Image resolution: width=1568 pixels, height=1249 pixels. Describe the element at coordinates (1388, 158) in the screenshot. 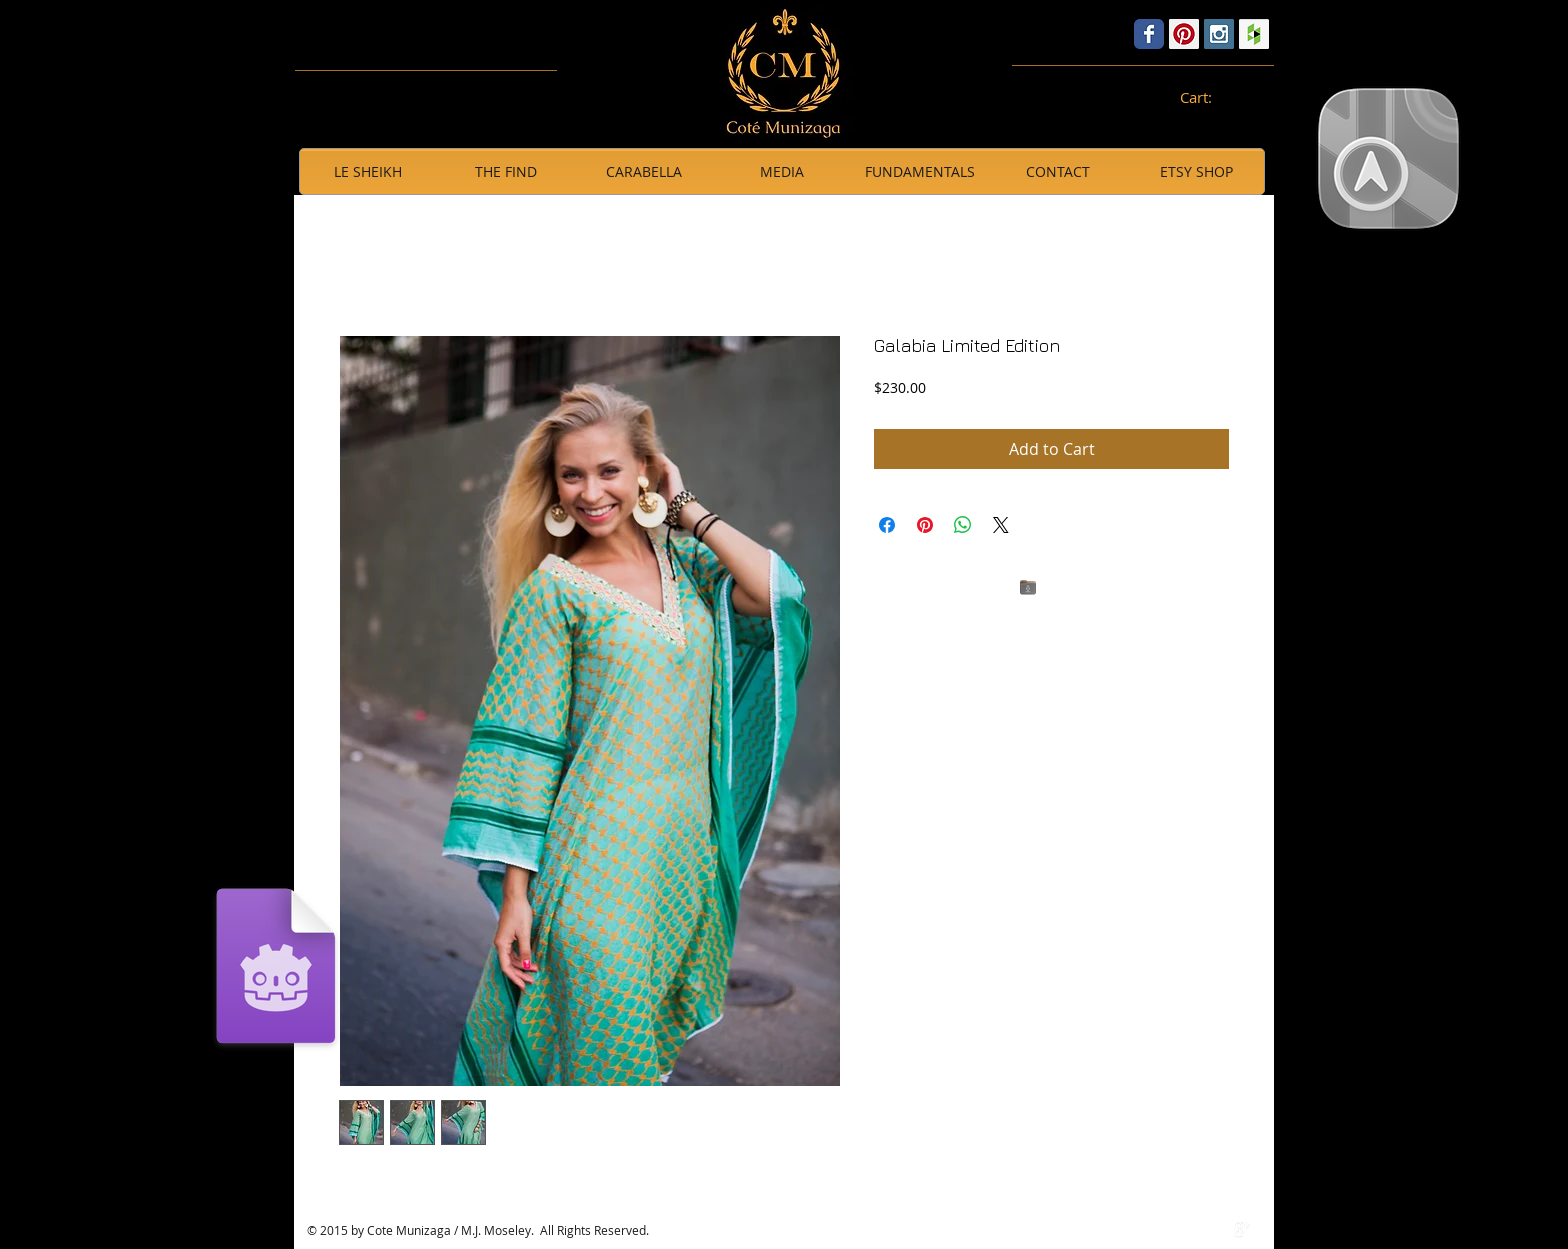

I see `open apple maps` at that location.